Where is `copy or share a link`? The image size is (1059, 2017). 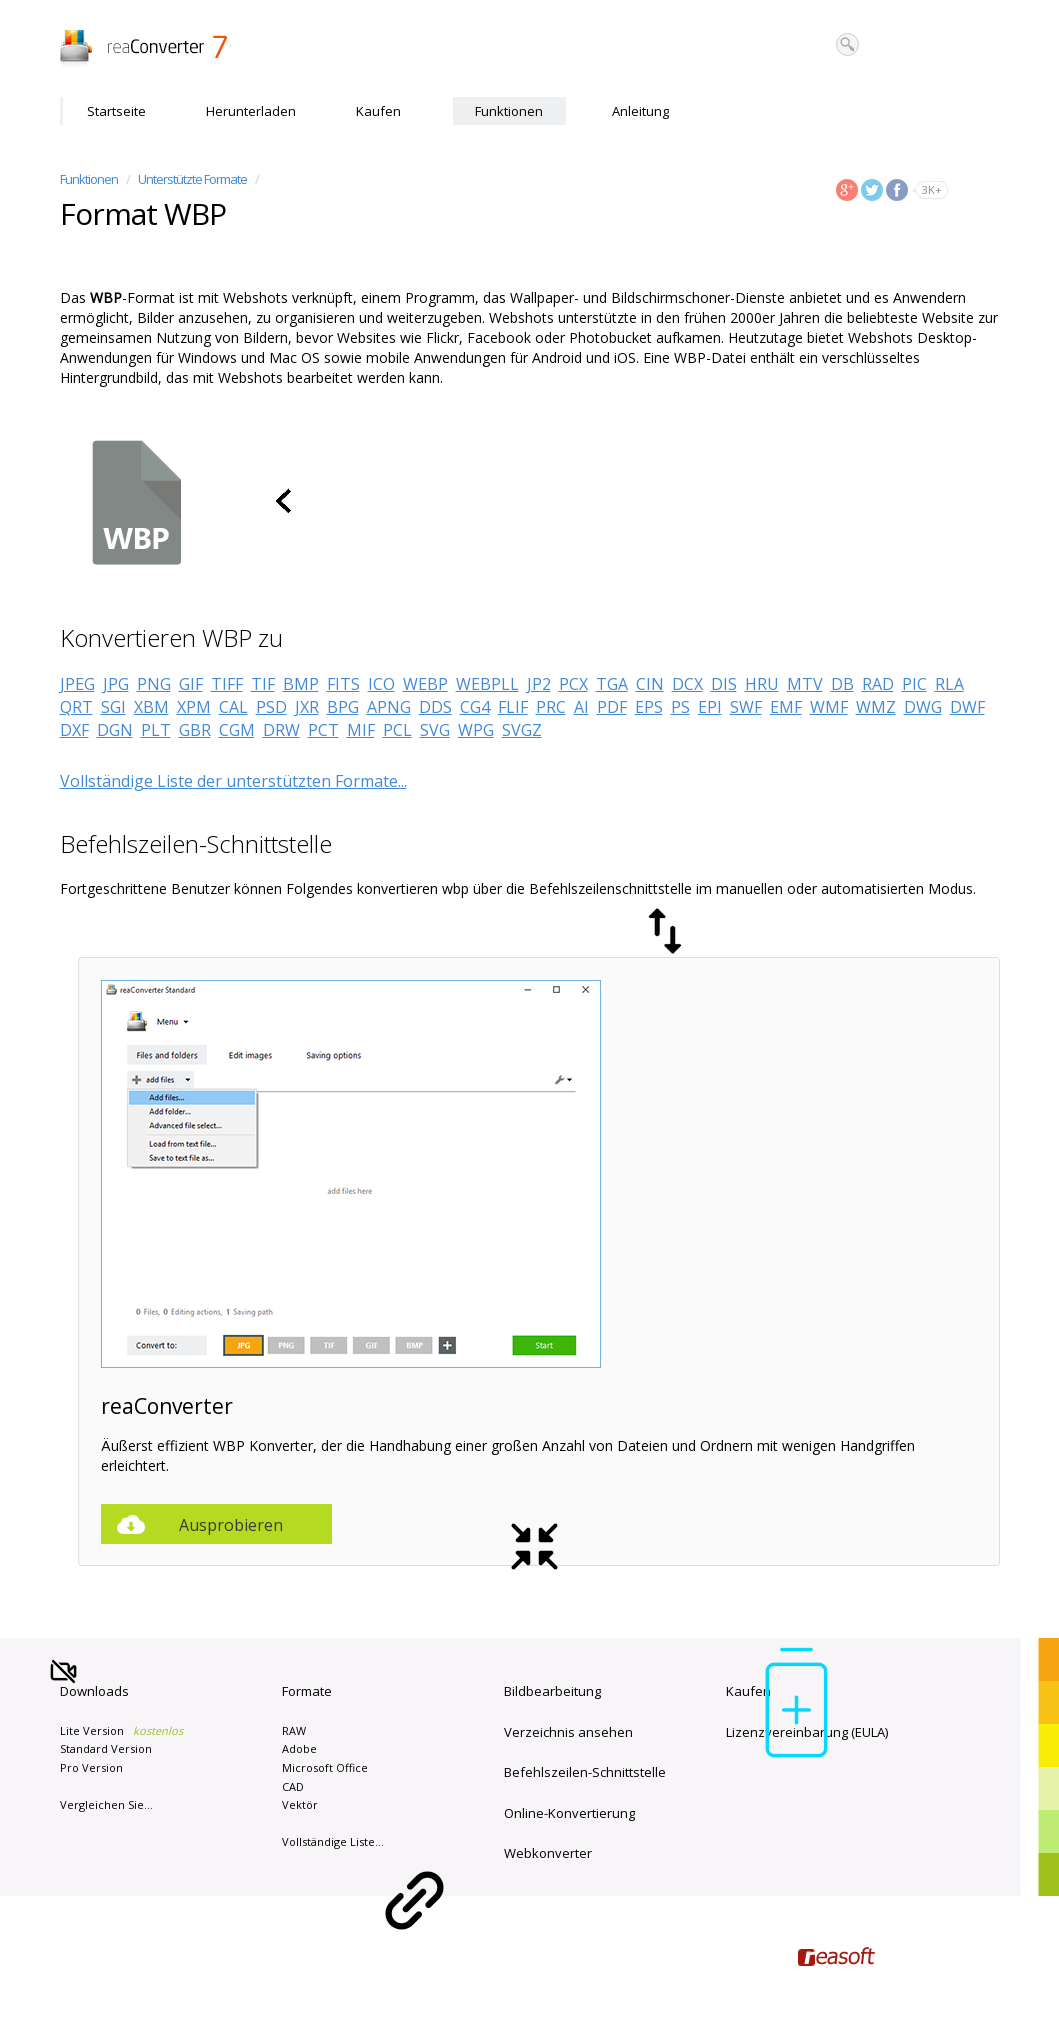 copy or share a link is located at coordinates (414, 1900).